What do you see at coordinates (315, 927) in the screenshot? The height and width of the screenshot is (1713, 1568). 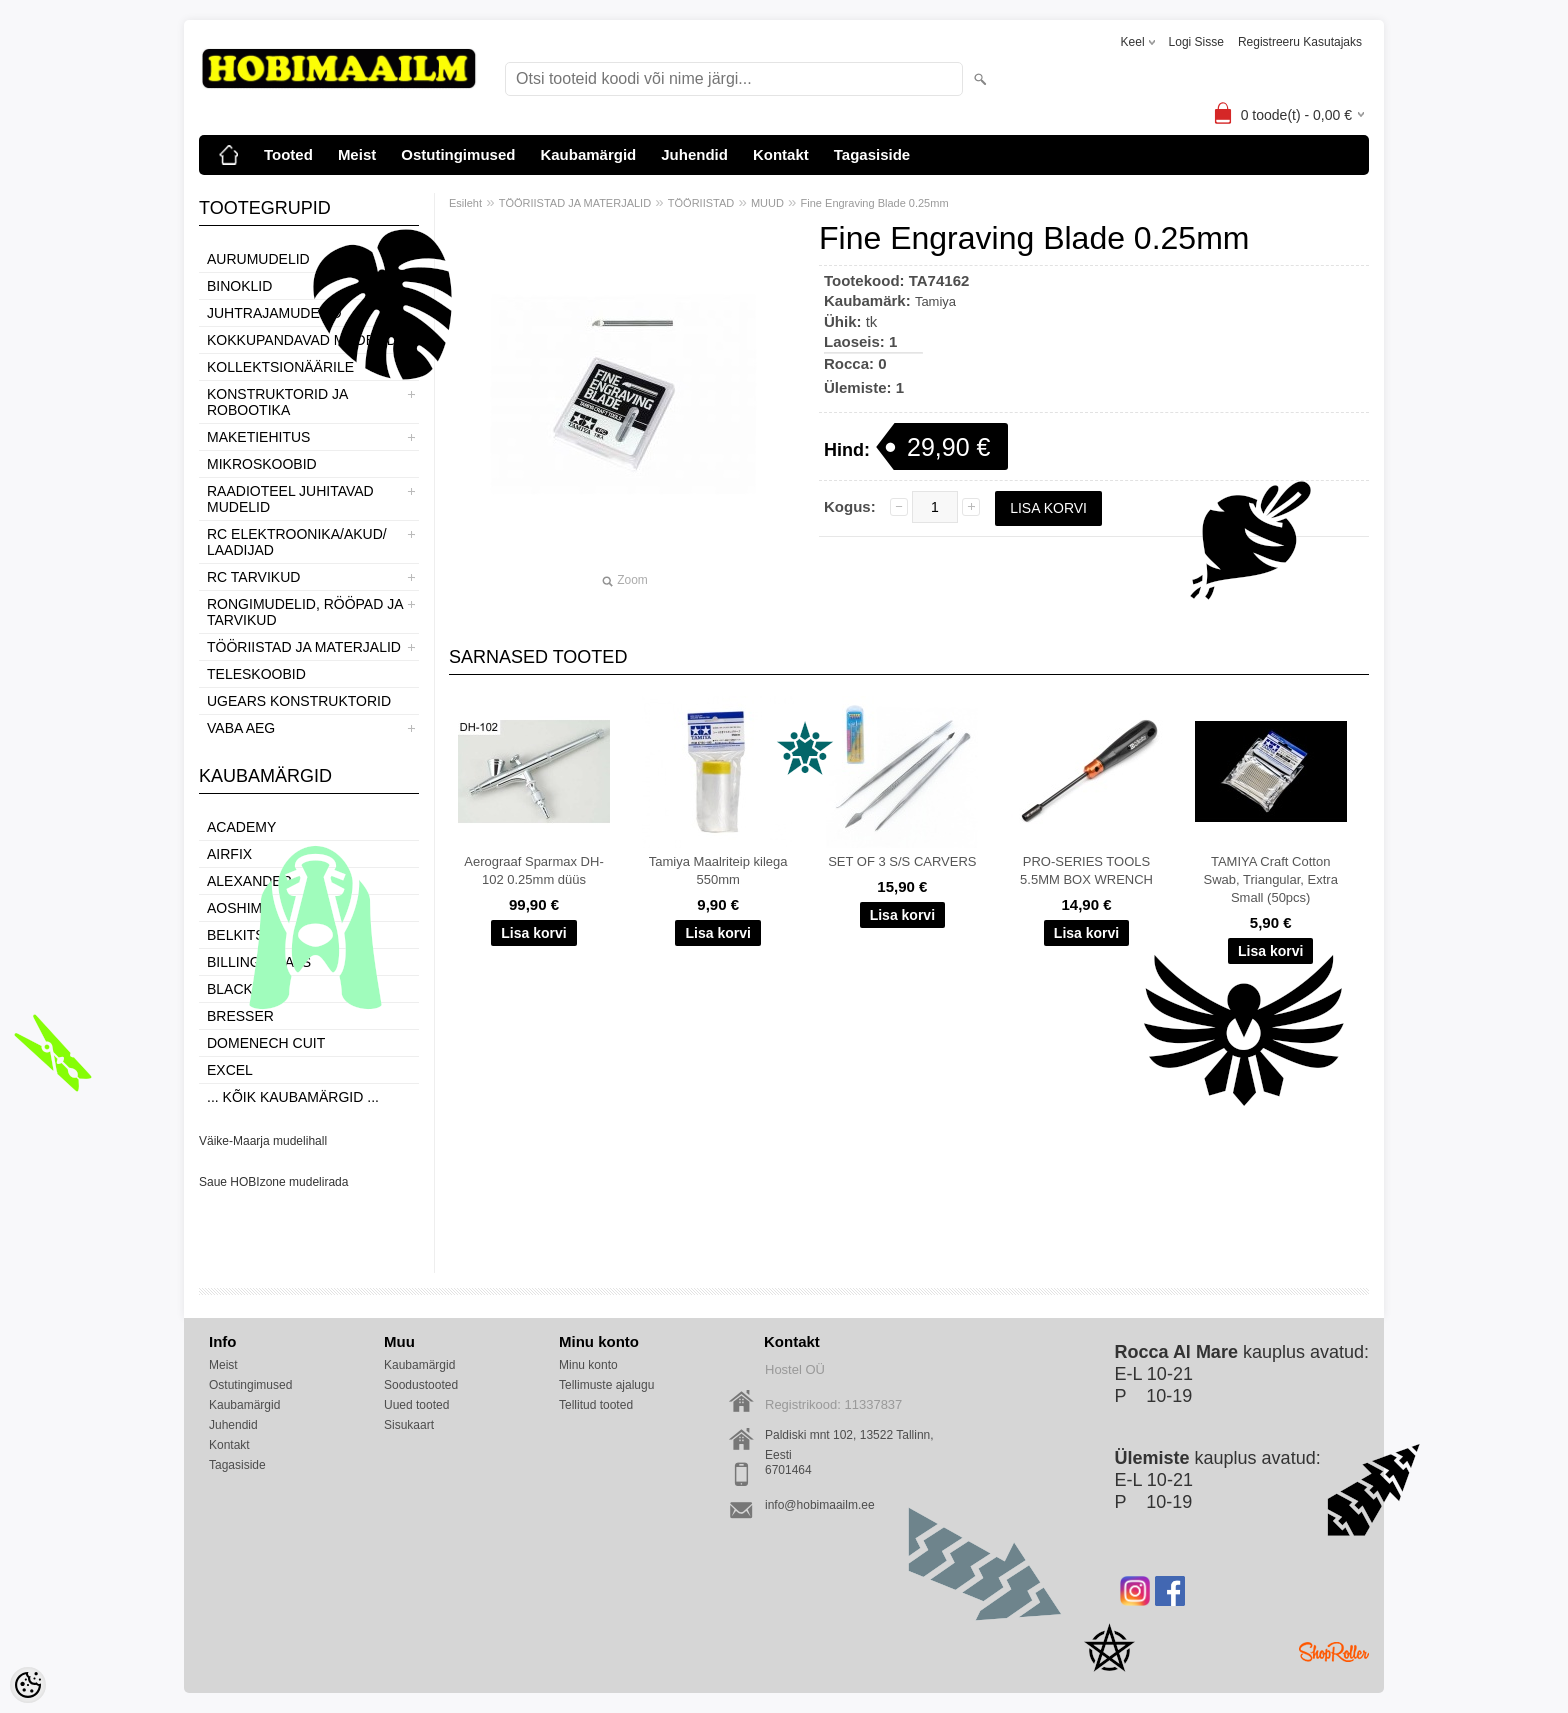 I see `select basset hound as your pet avatar` at bounding box center [315, 927].